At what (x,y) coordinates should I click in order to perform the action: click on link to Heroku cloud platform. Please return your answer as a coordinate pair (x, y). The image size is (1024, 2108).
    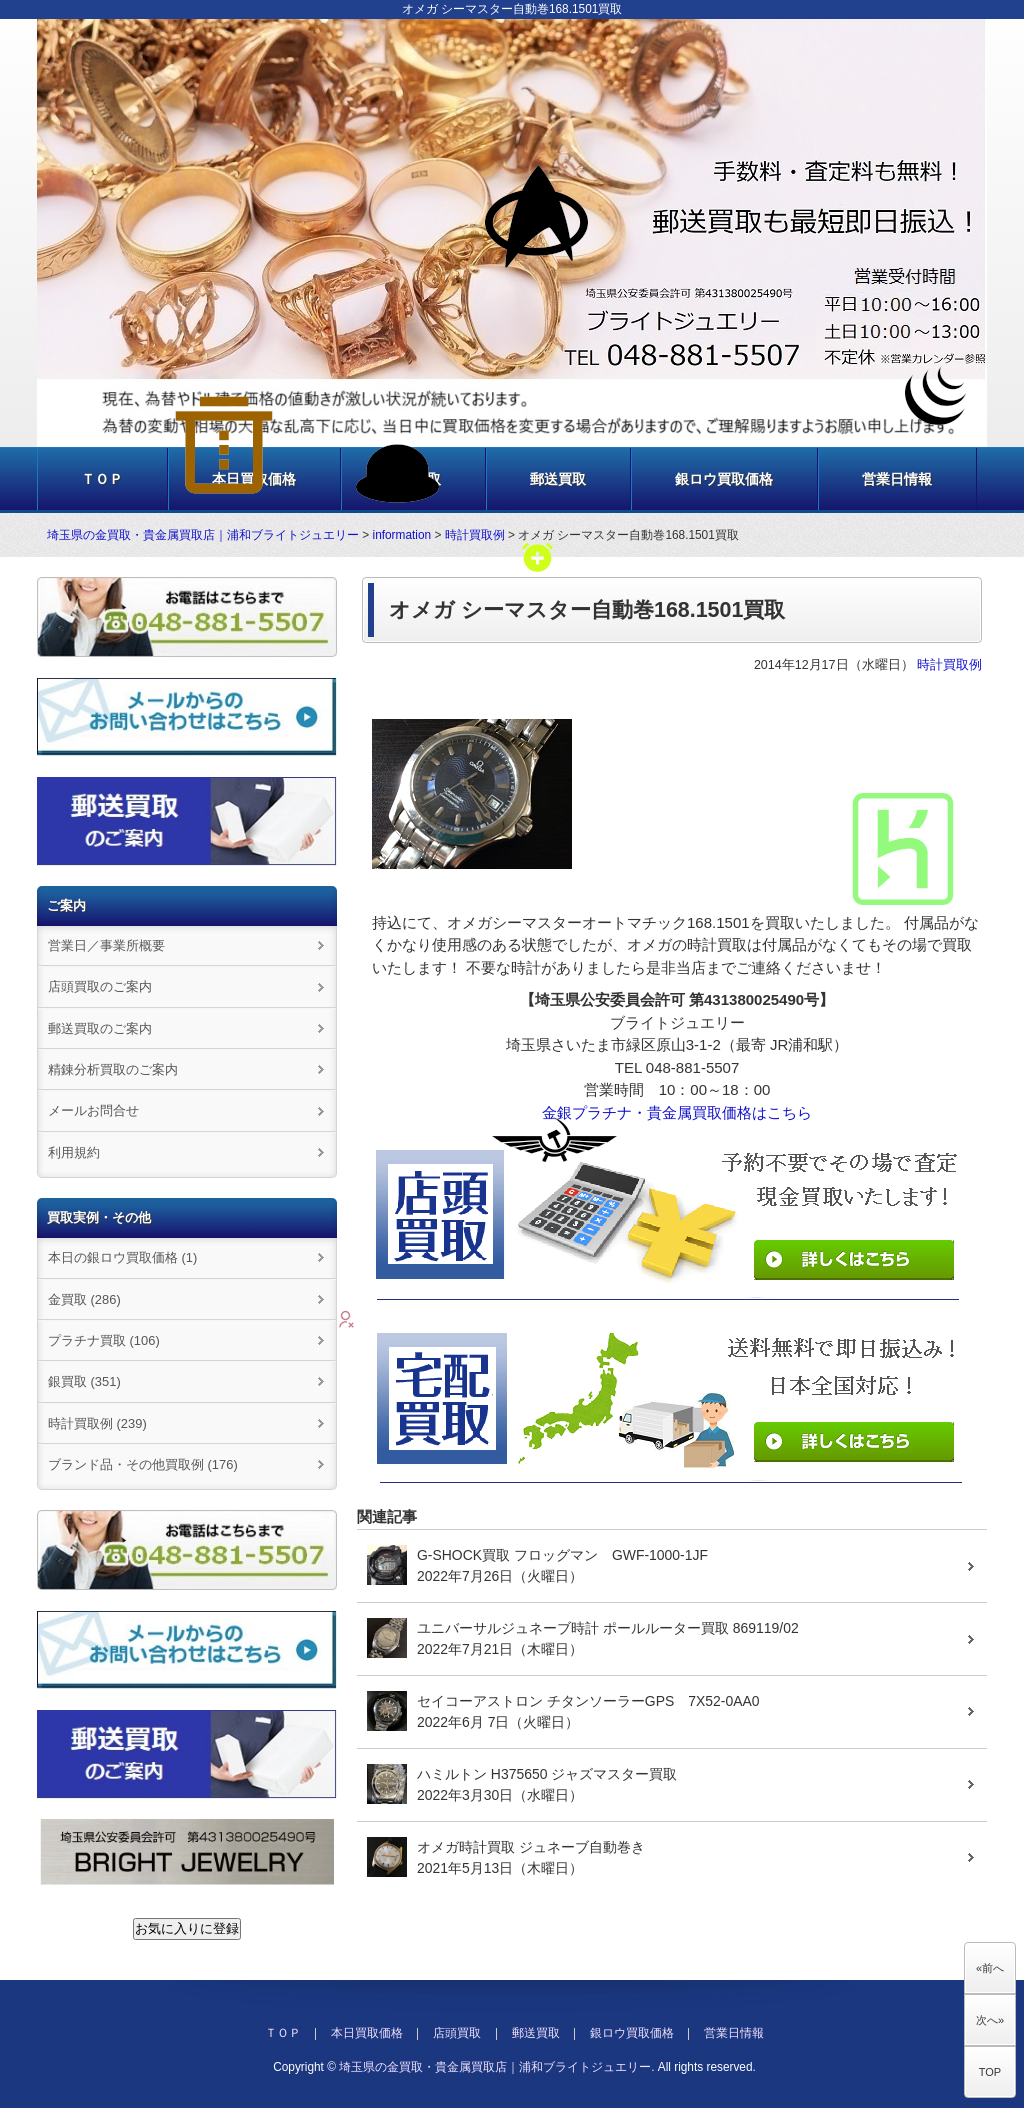
    Looking at the image, I should click on (903, 849).